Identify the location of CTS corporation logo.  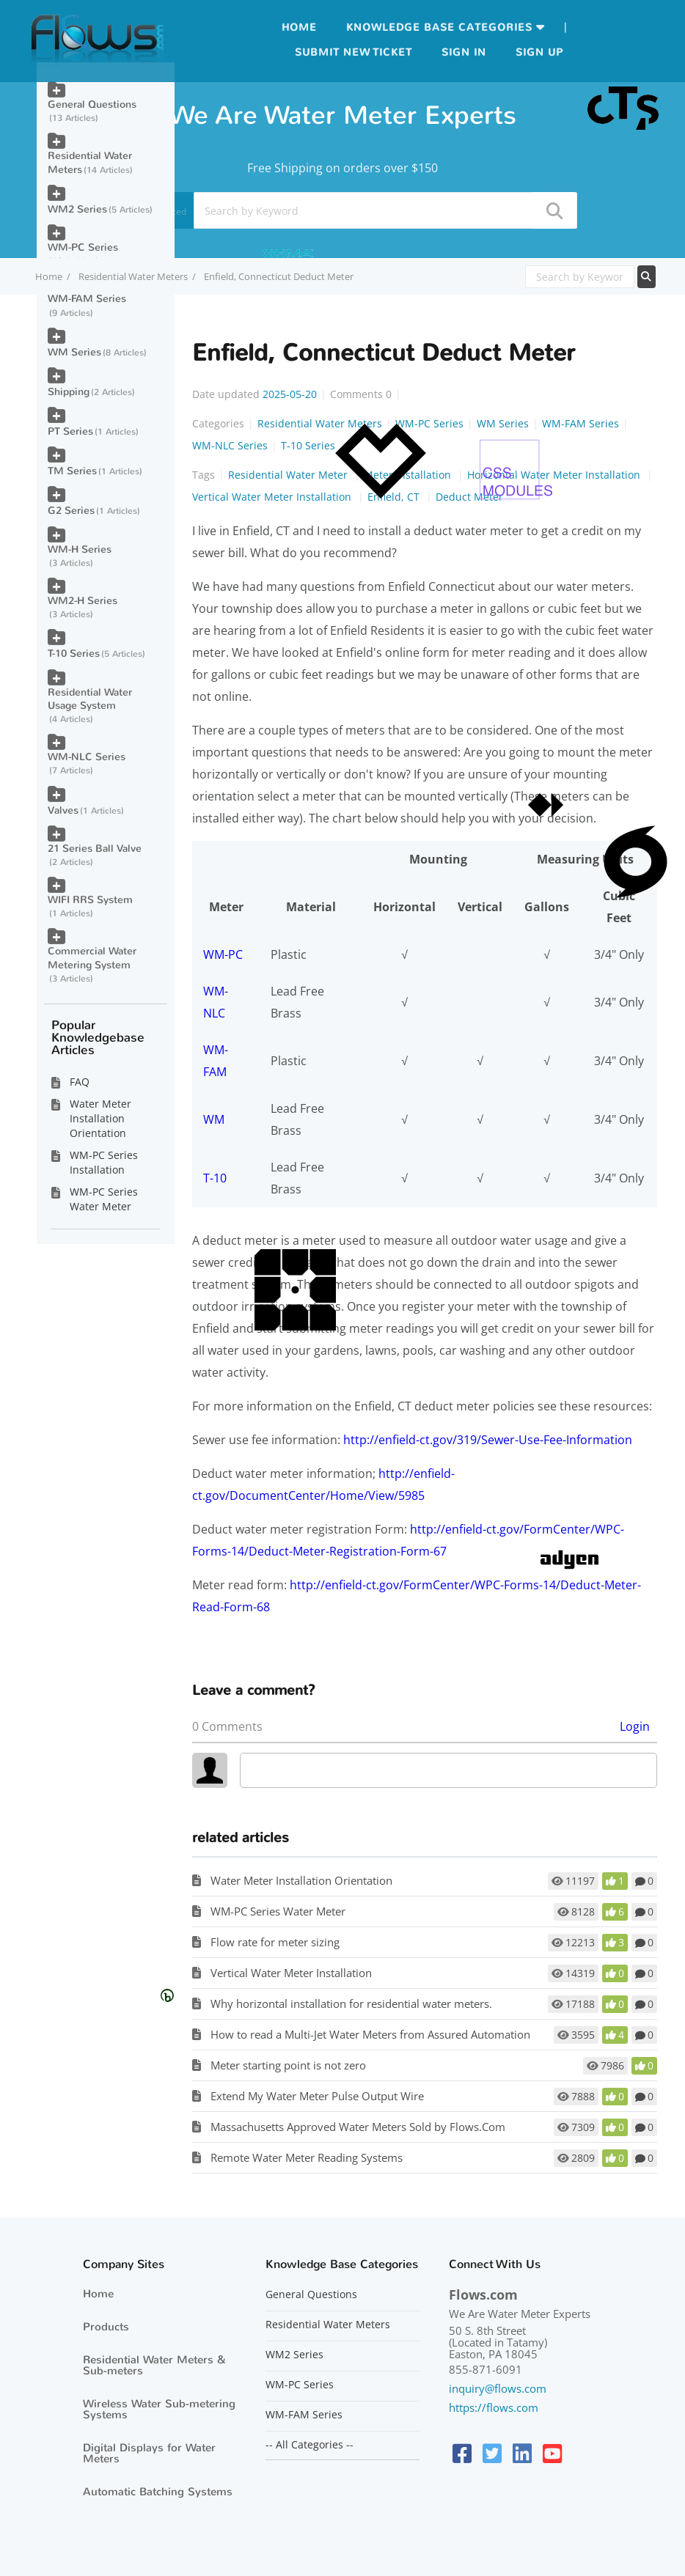
(623, 108).